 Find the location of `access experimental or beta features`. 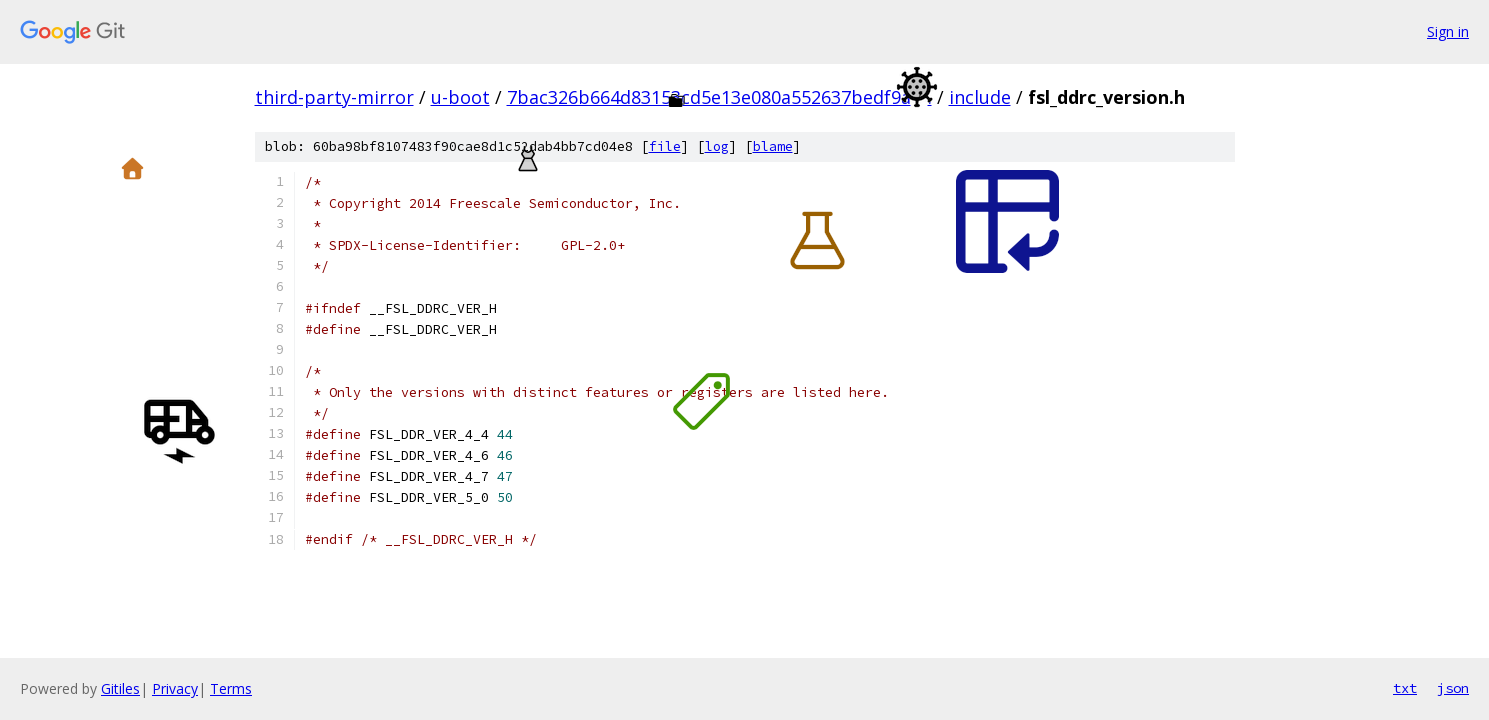

access experimental or beta features is located at coordinates (817, 240).